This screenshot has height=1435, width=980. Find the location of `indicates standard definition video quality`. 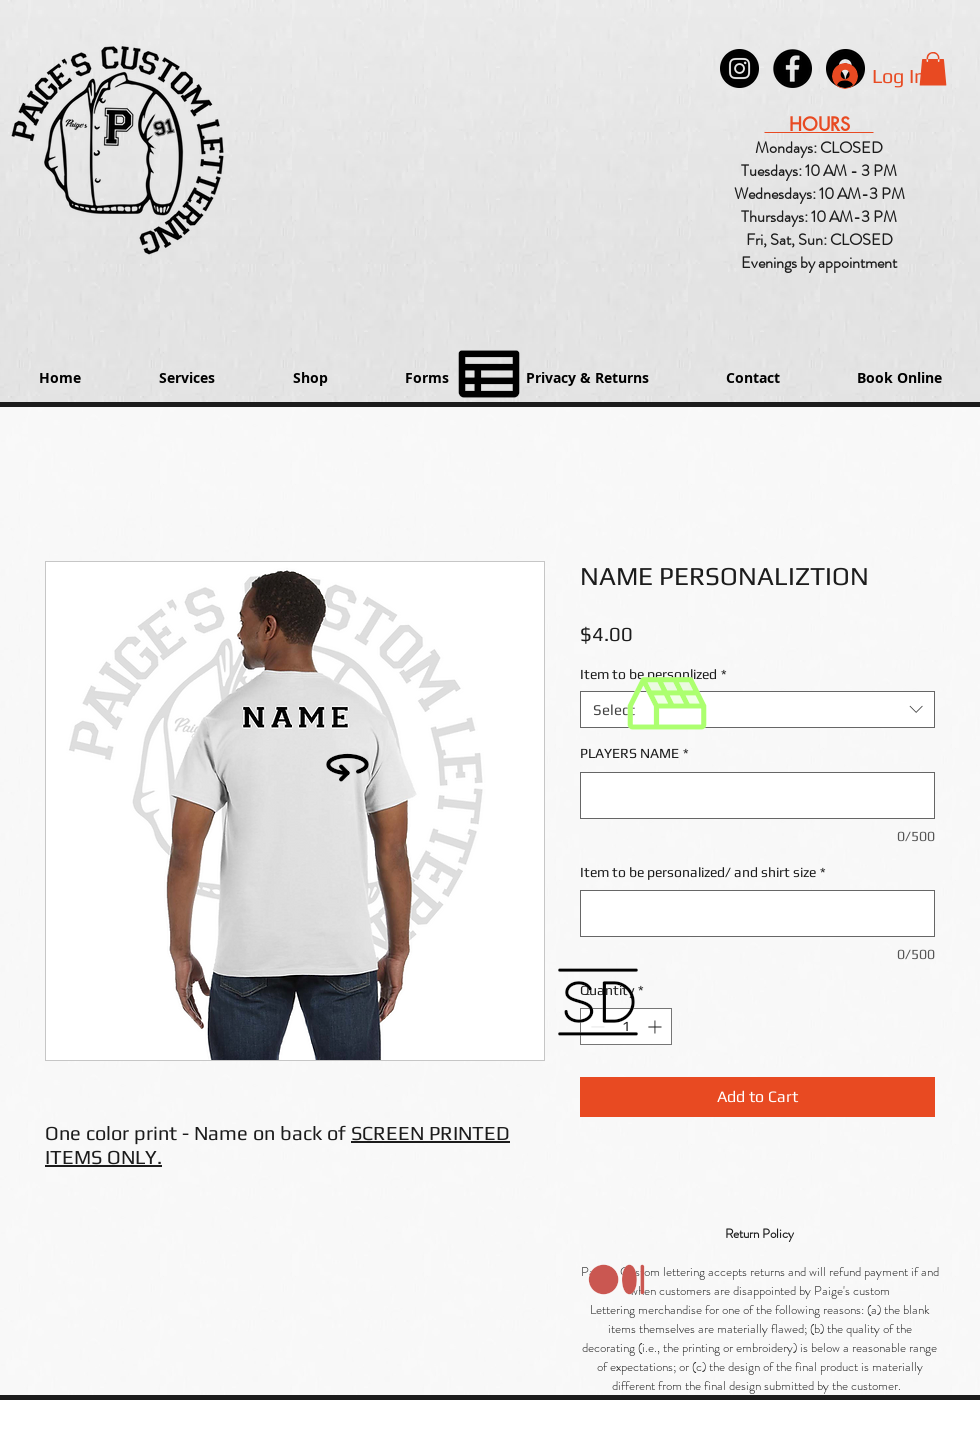

indicates standard definition video quality is located at coordinates (598, 1002).